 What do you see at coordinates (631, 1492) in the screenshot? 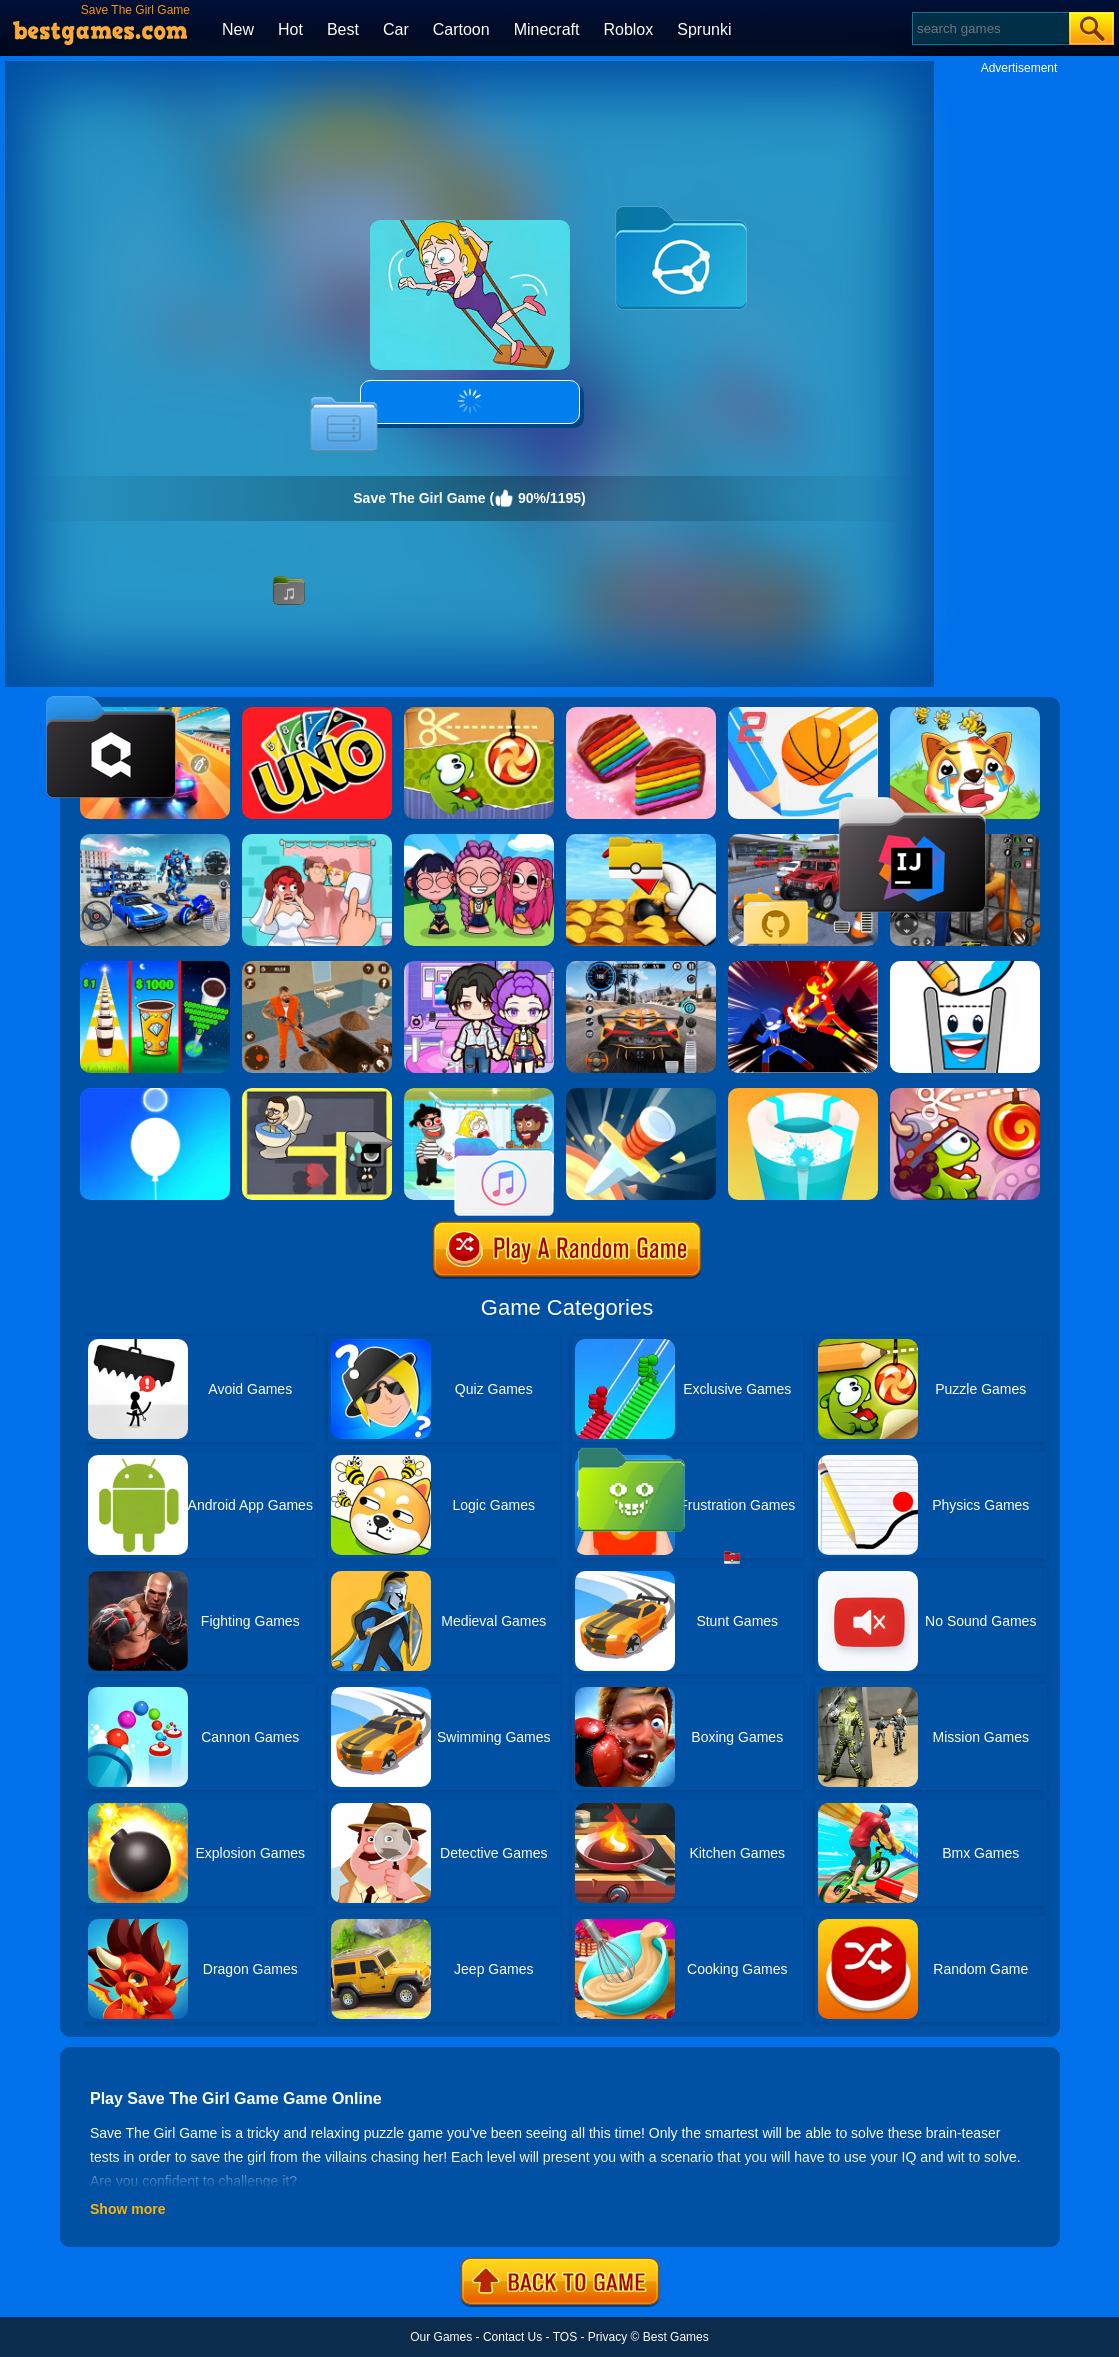
I see `open GameJolt games folder` at bounding box center [631, 1492].